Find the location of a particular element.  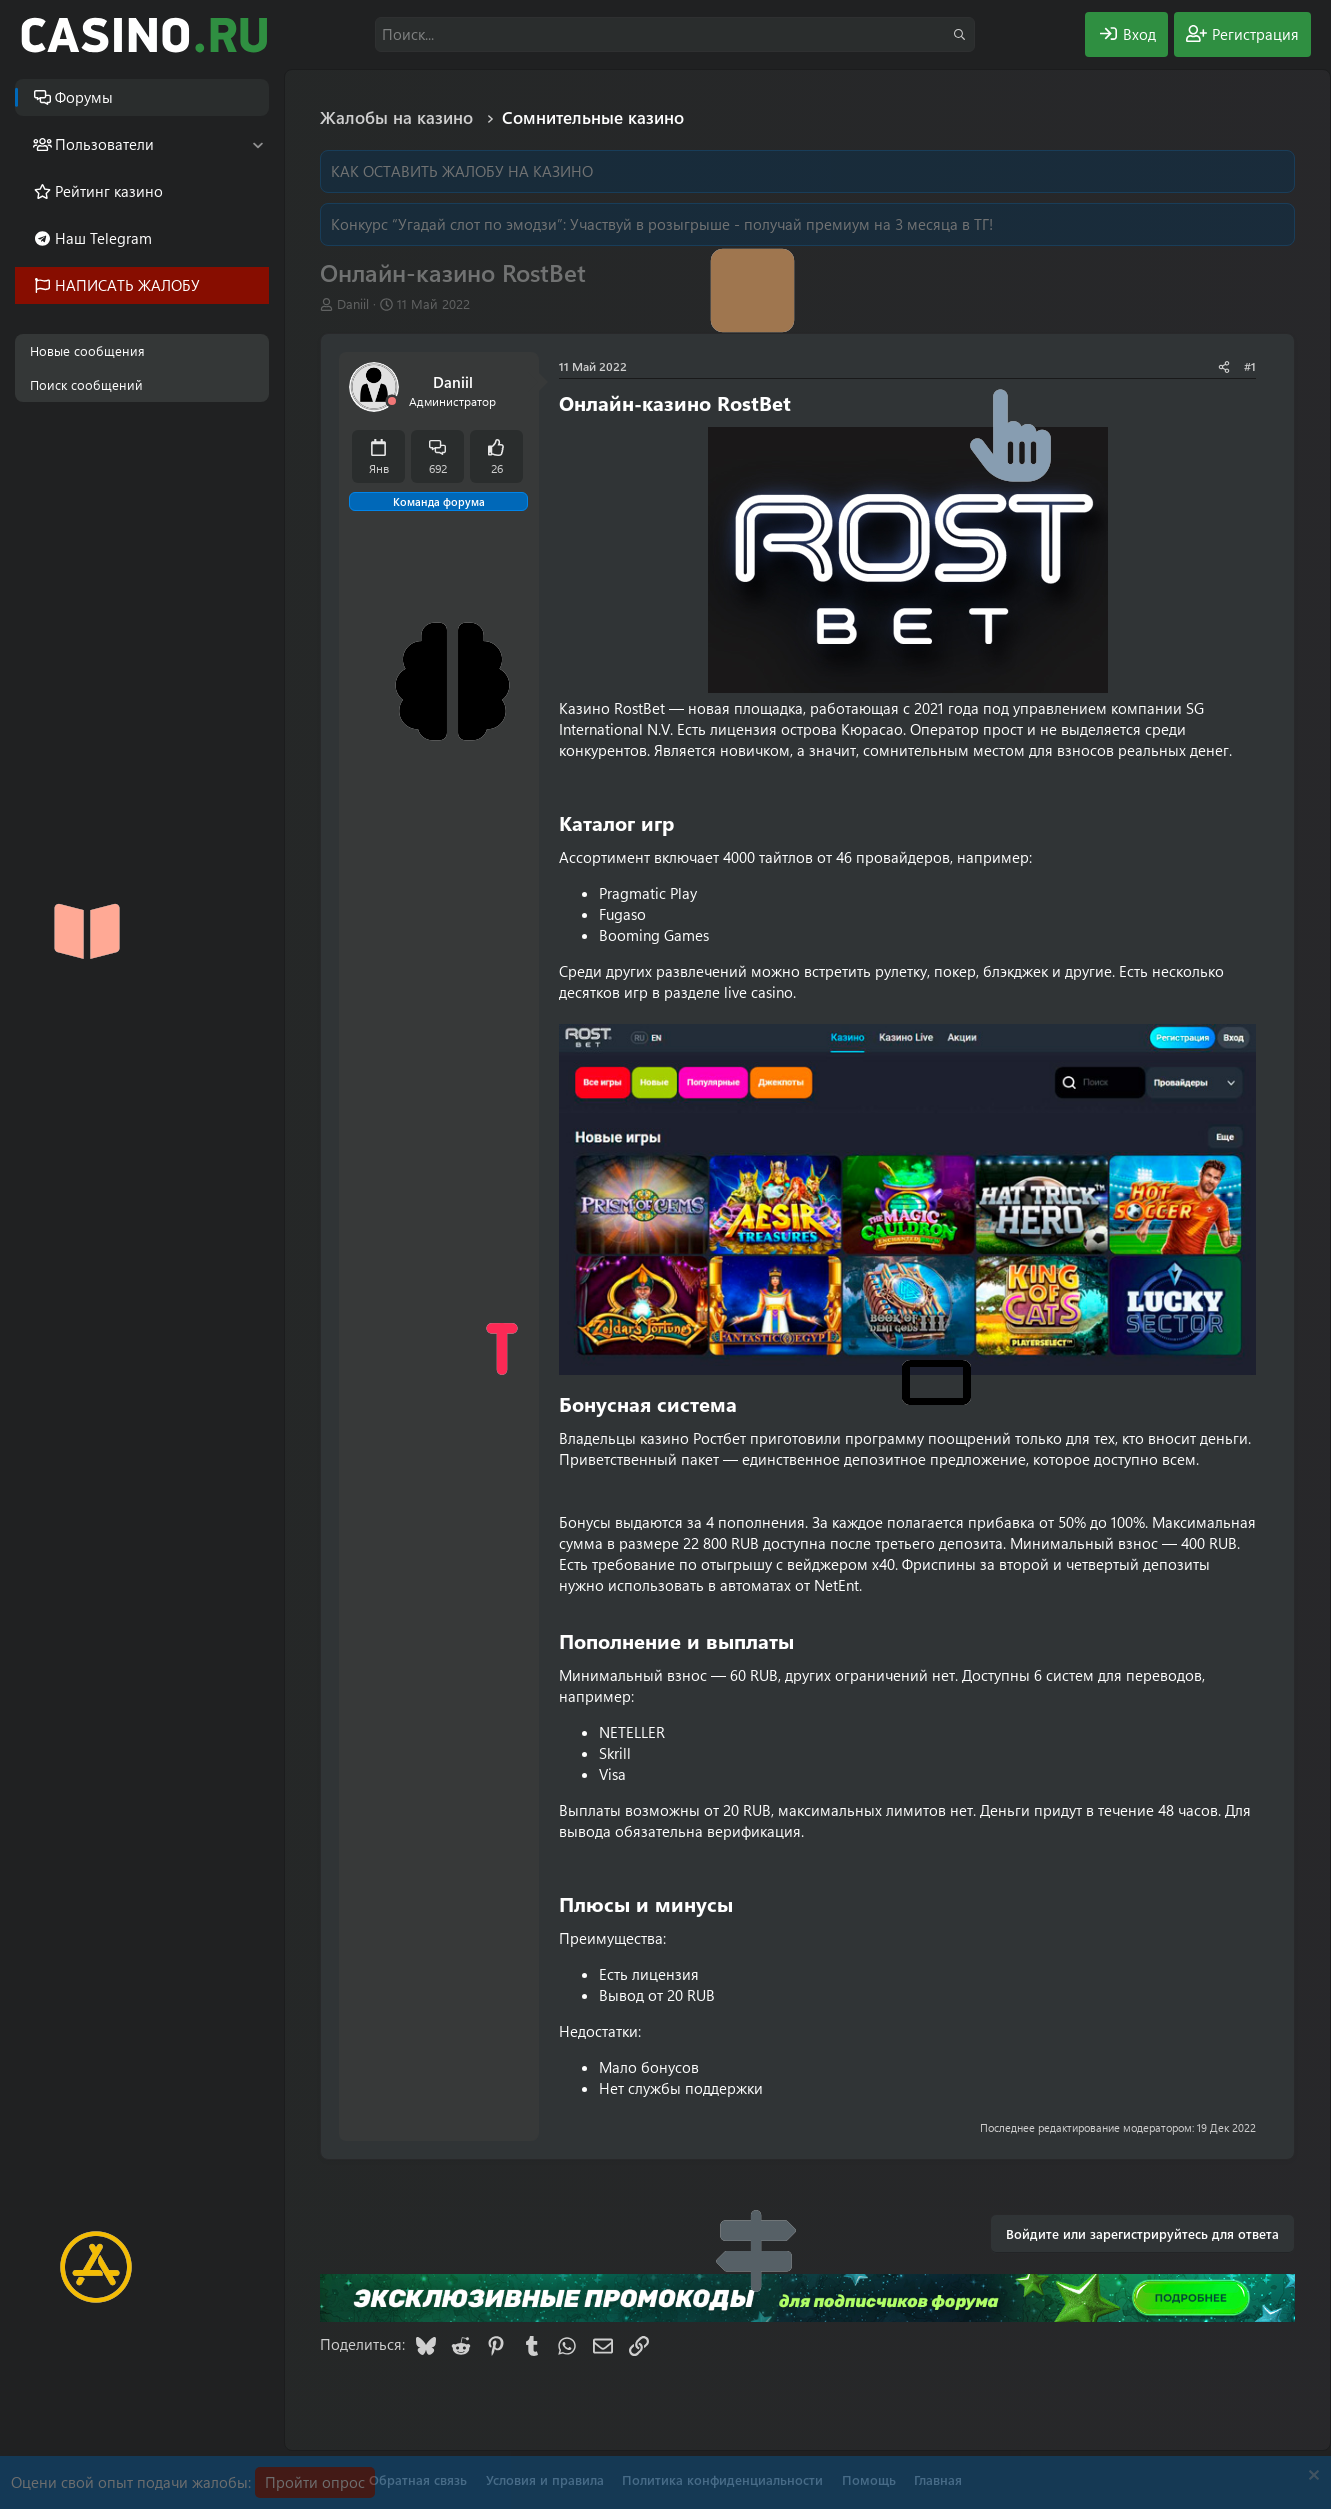

navigate to directions or wayfinding is located at coordinates (756, 2251).